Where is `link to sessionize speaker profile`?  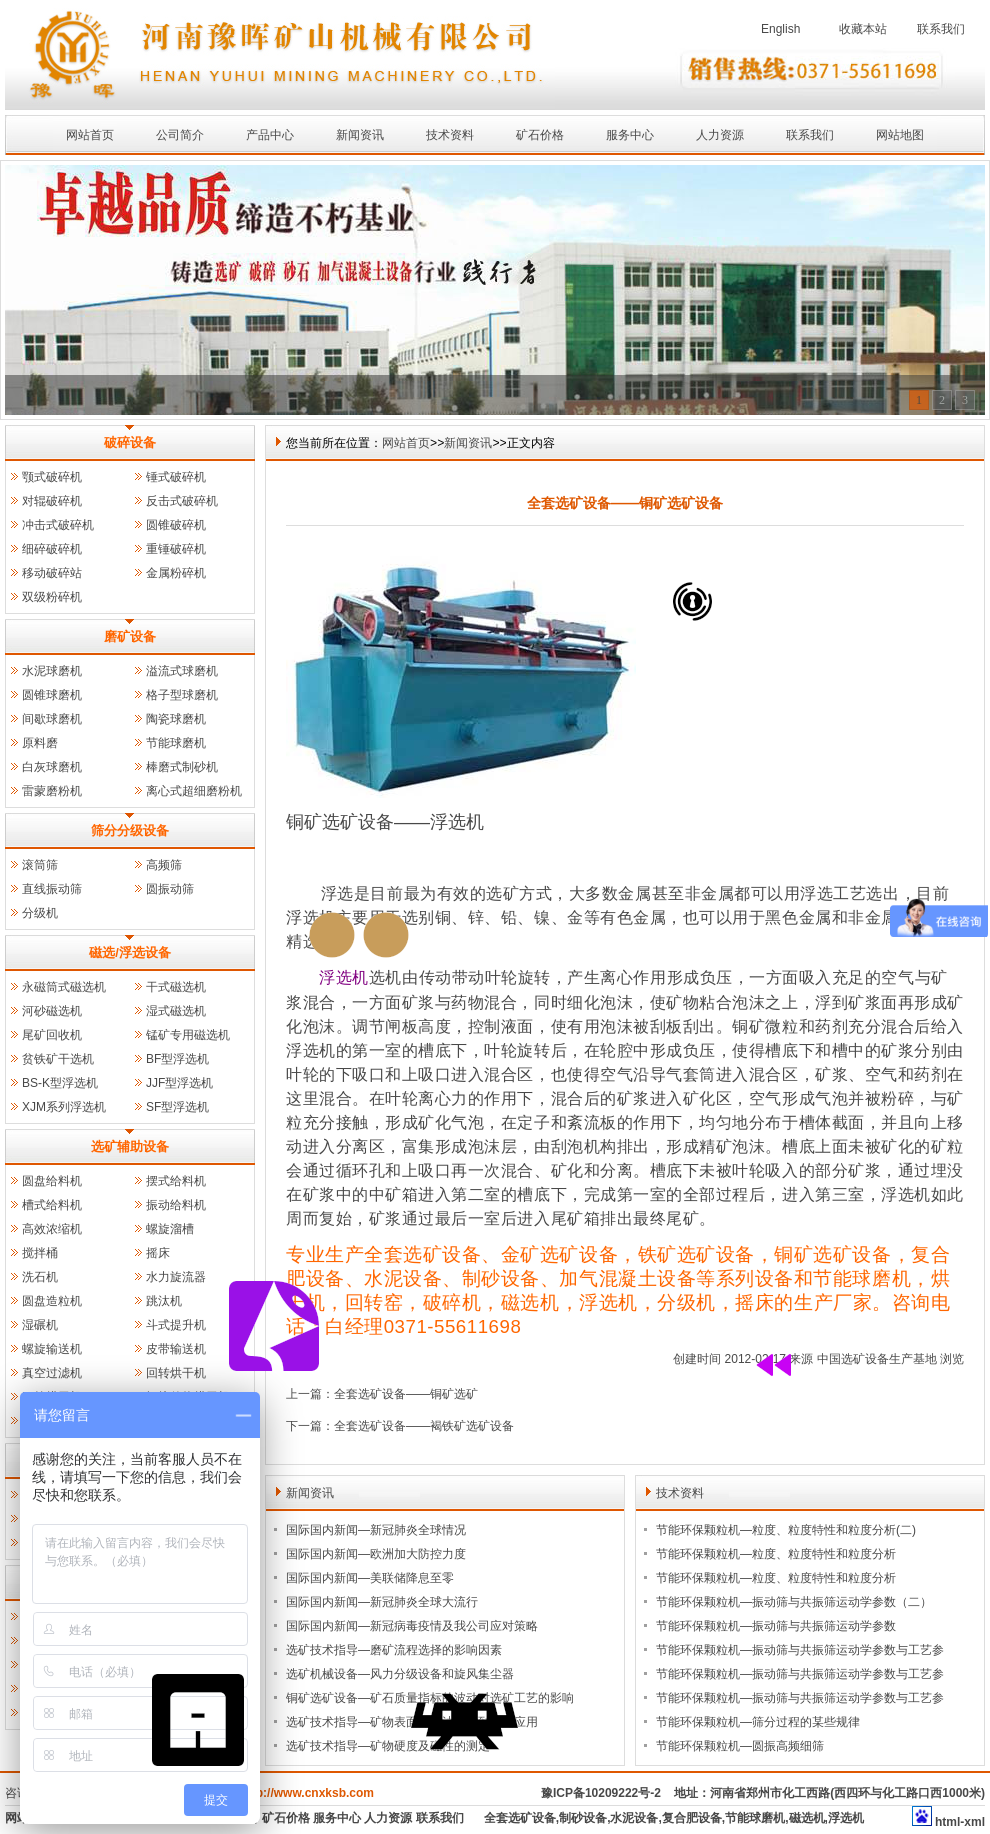
link to sessionize speaker profile is located at coordinates (274, 1326).